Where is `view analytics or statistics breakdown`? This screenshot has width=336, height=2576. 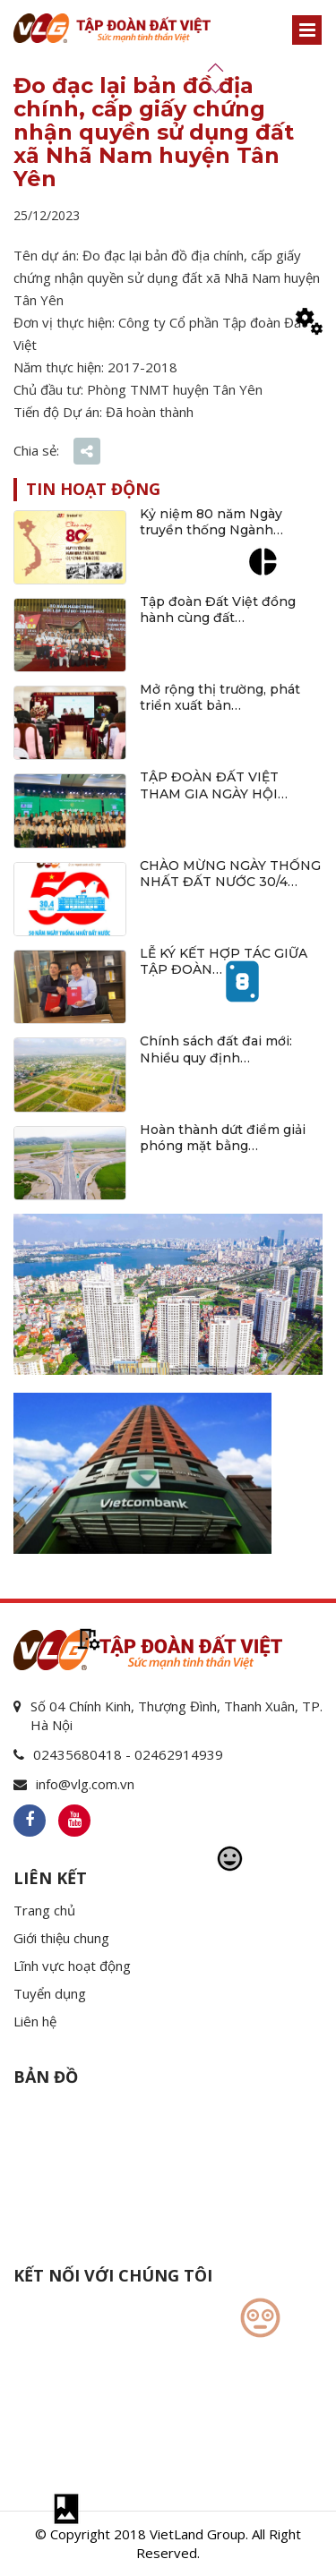 view analytics or statistics breakdown is located at coordinates (263, 561).